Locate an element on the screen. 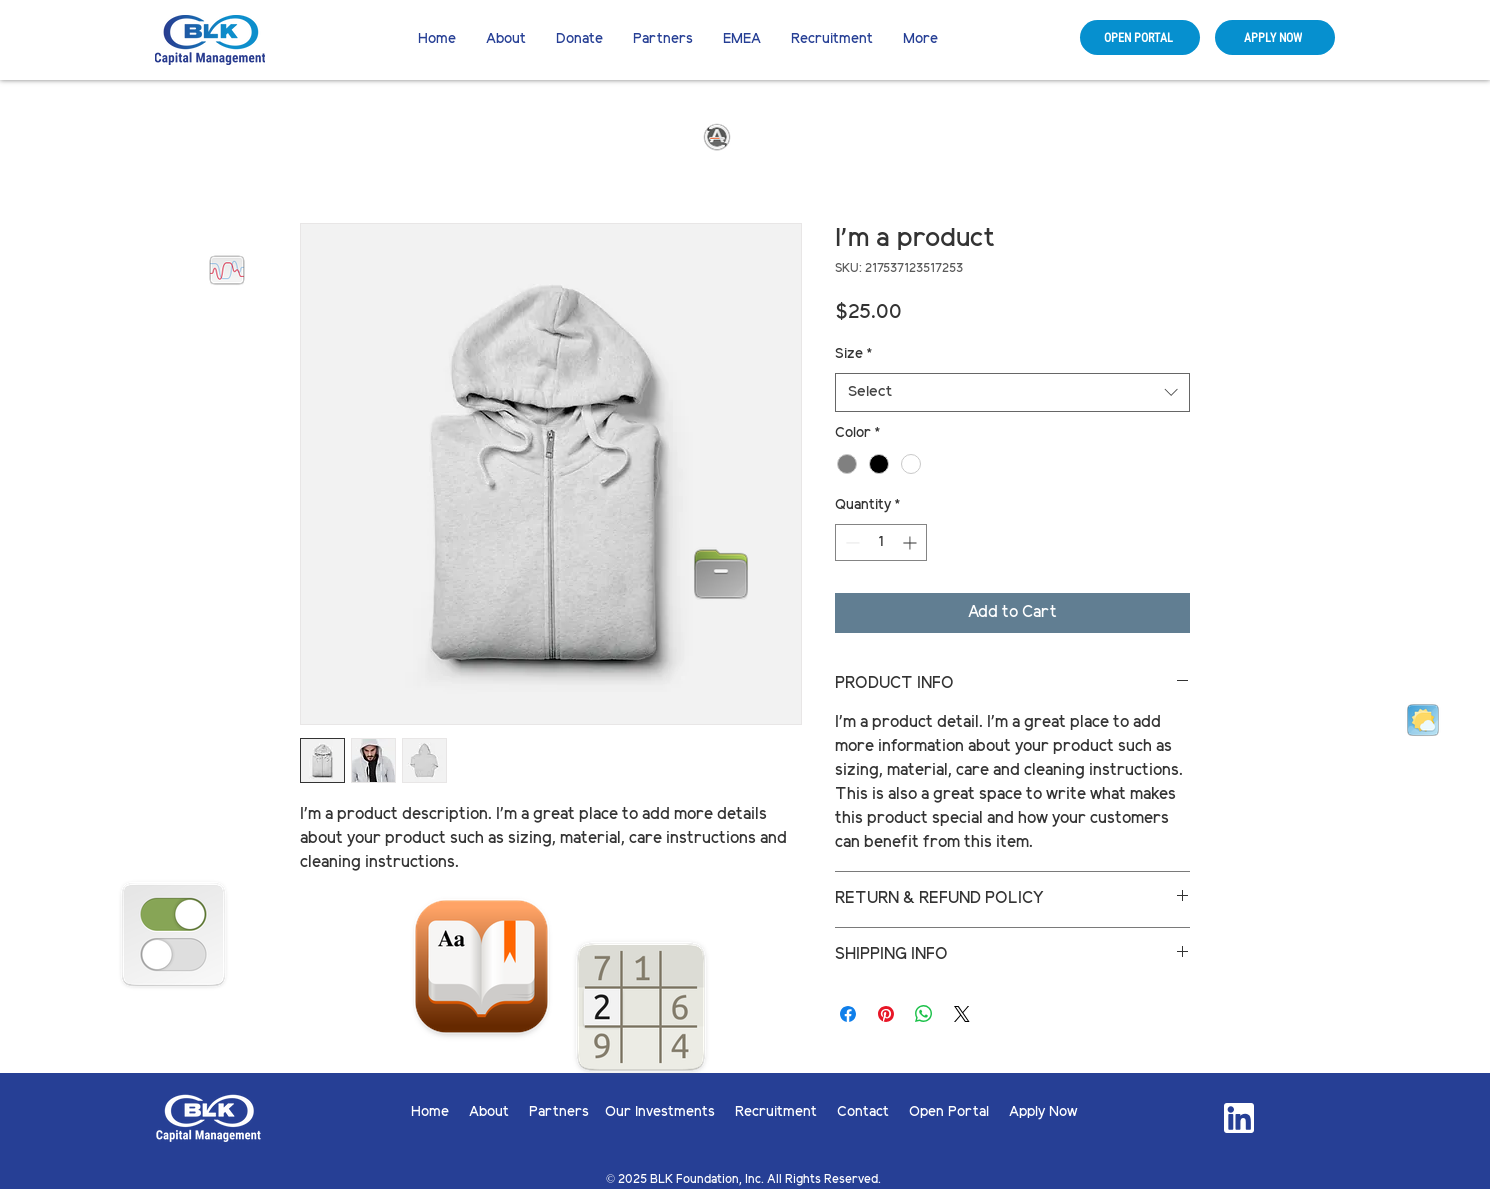 Image resolution: width=1490 pixels, height=1189 pixels. open QuickLookup dictionary app is located at coordinates (481, 966).